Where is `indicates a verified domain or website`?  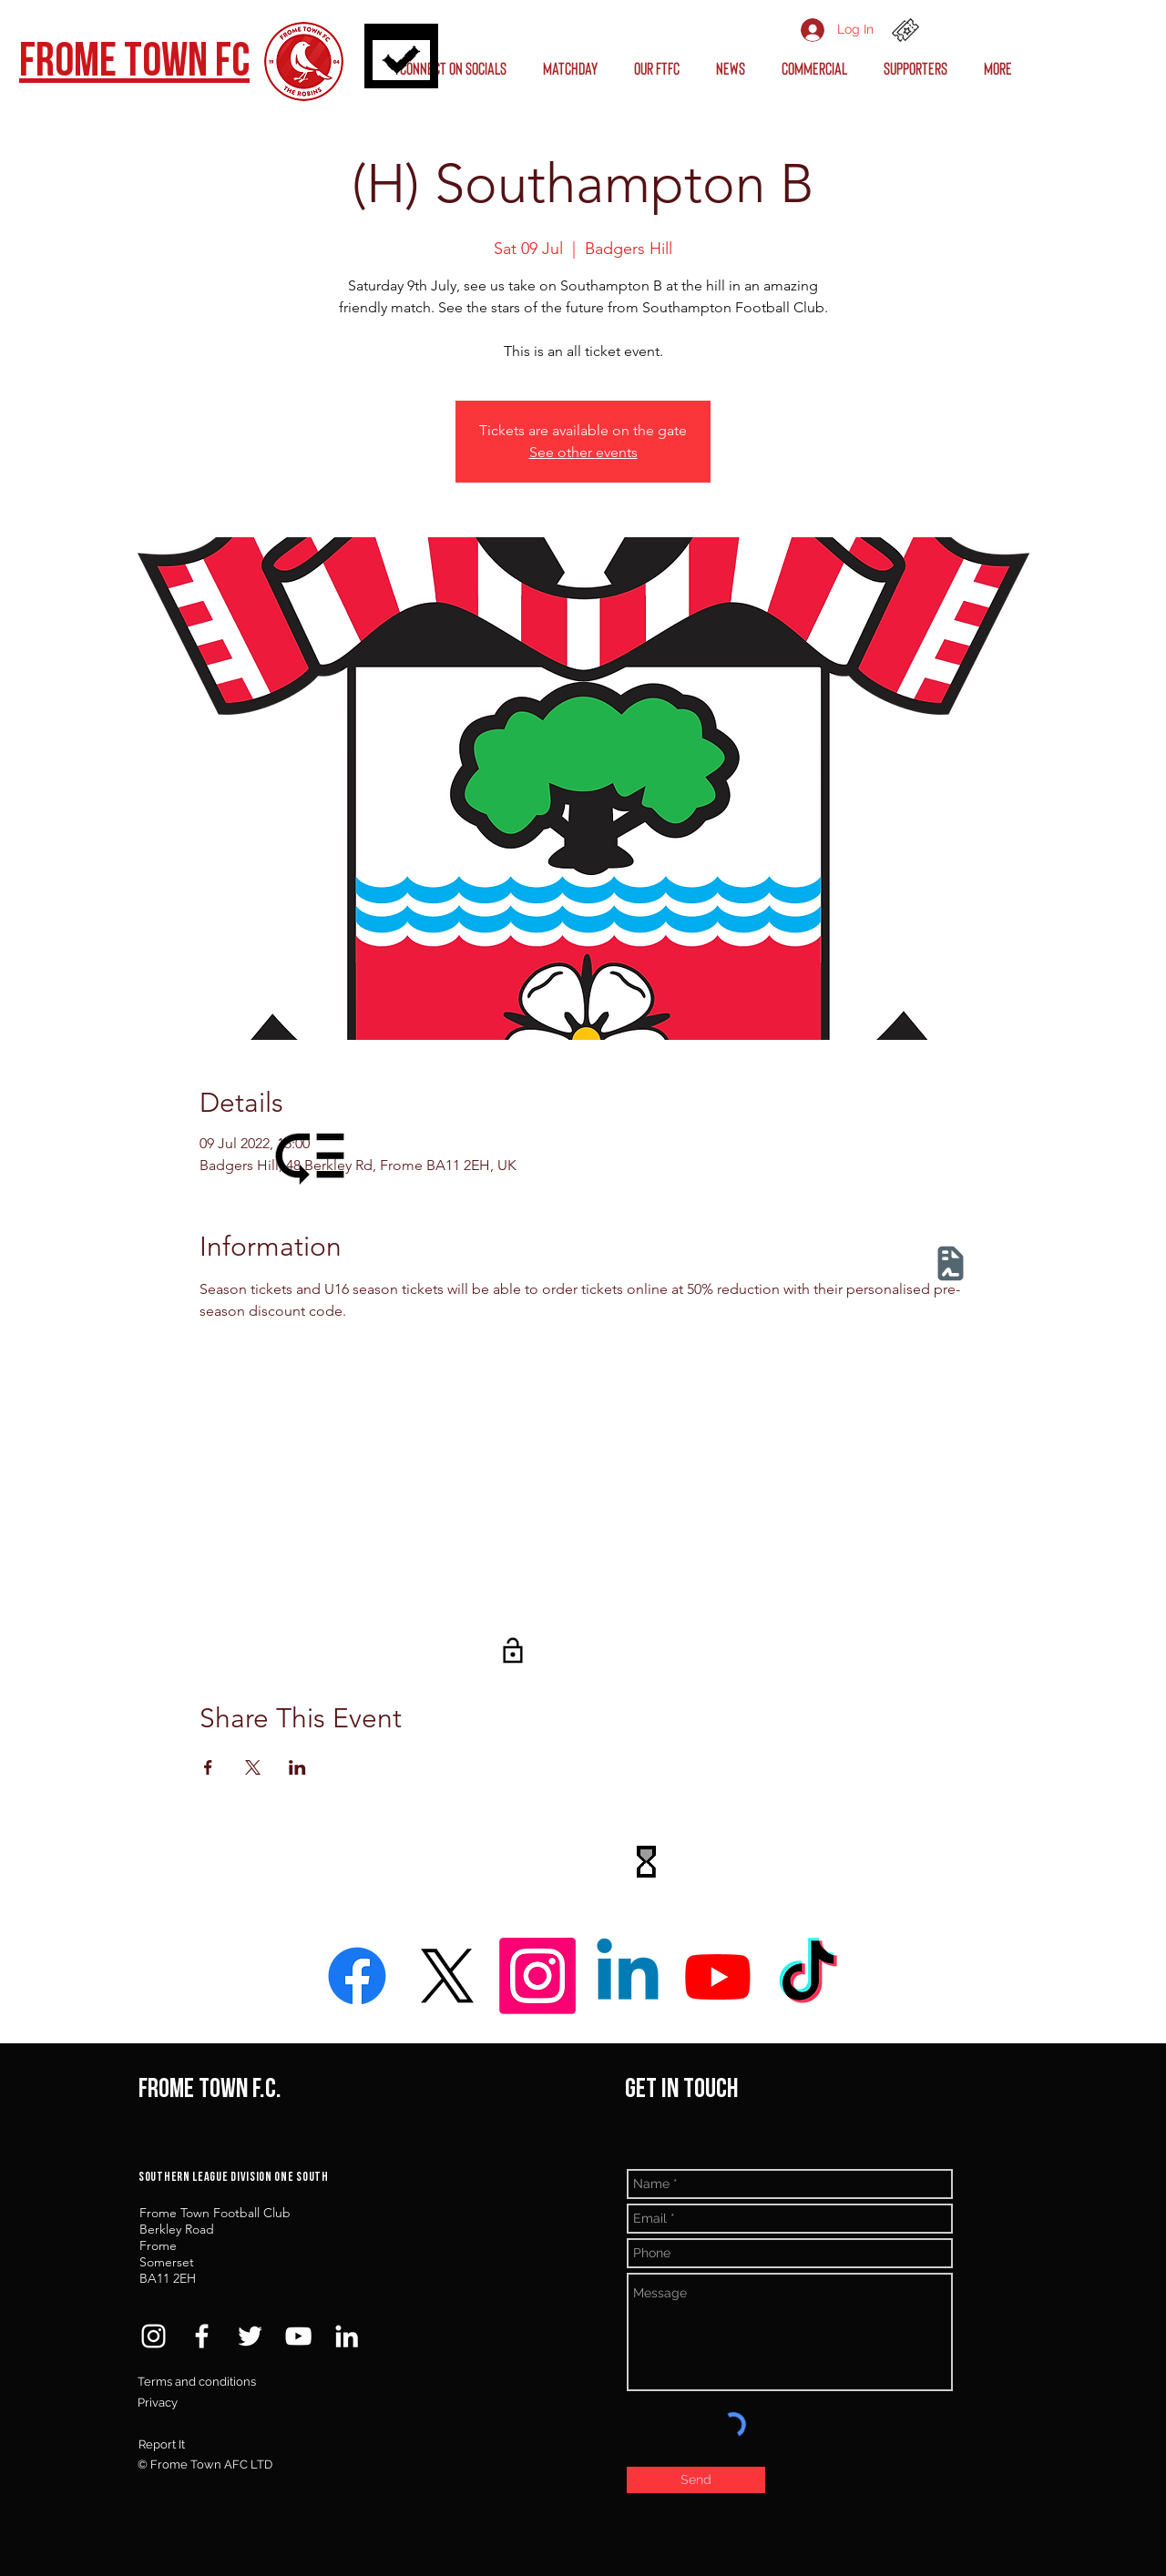 indicates a verified domain or website is located at coordinates (401, 56).